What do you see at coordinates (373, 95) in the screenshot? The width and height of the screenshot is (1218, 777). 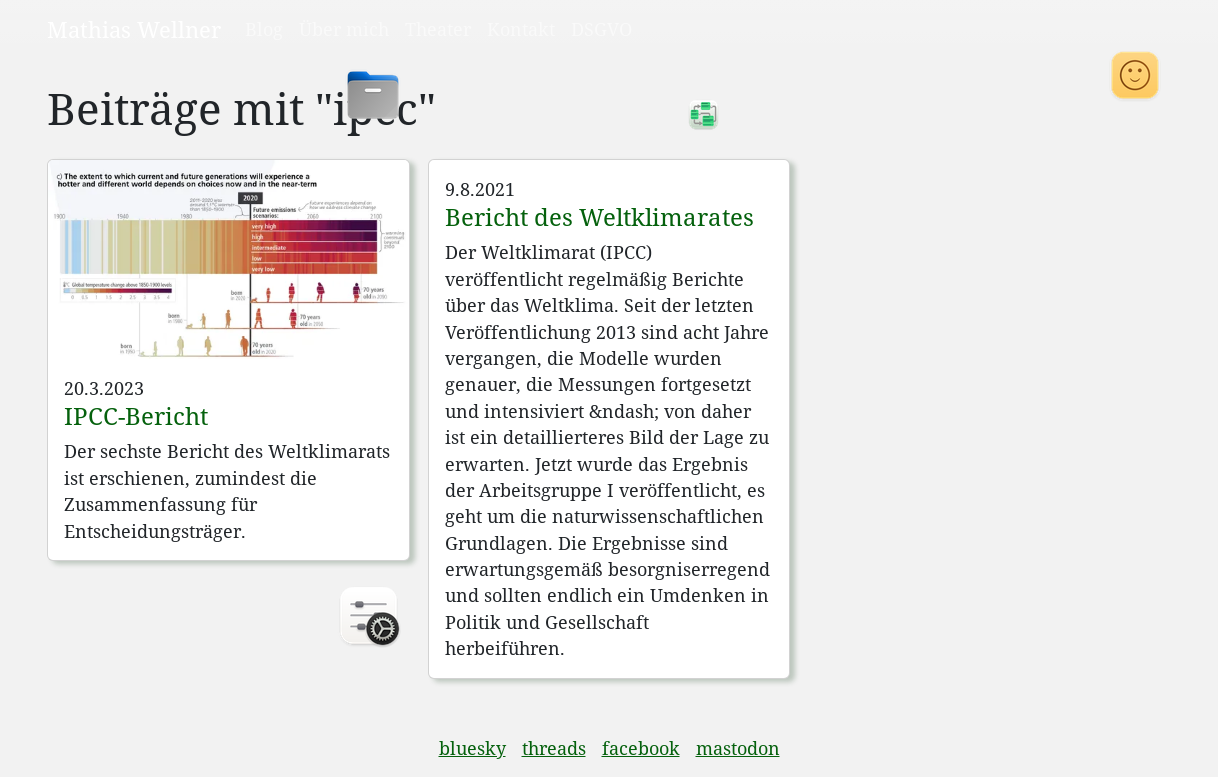 I see `open the file manager application` at bounding box center [373, 95].